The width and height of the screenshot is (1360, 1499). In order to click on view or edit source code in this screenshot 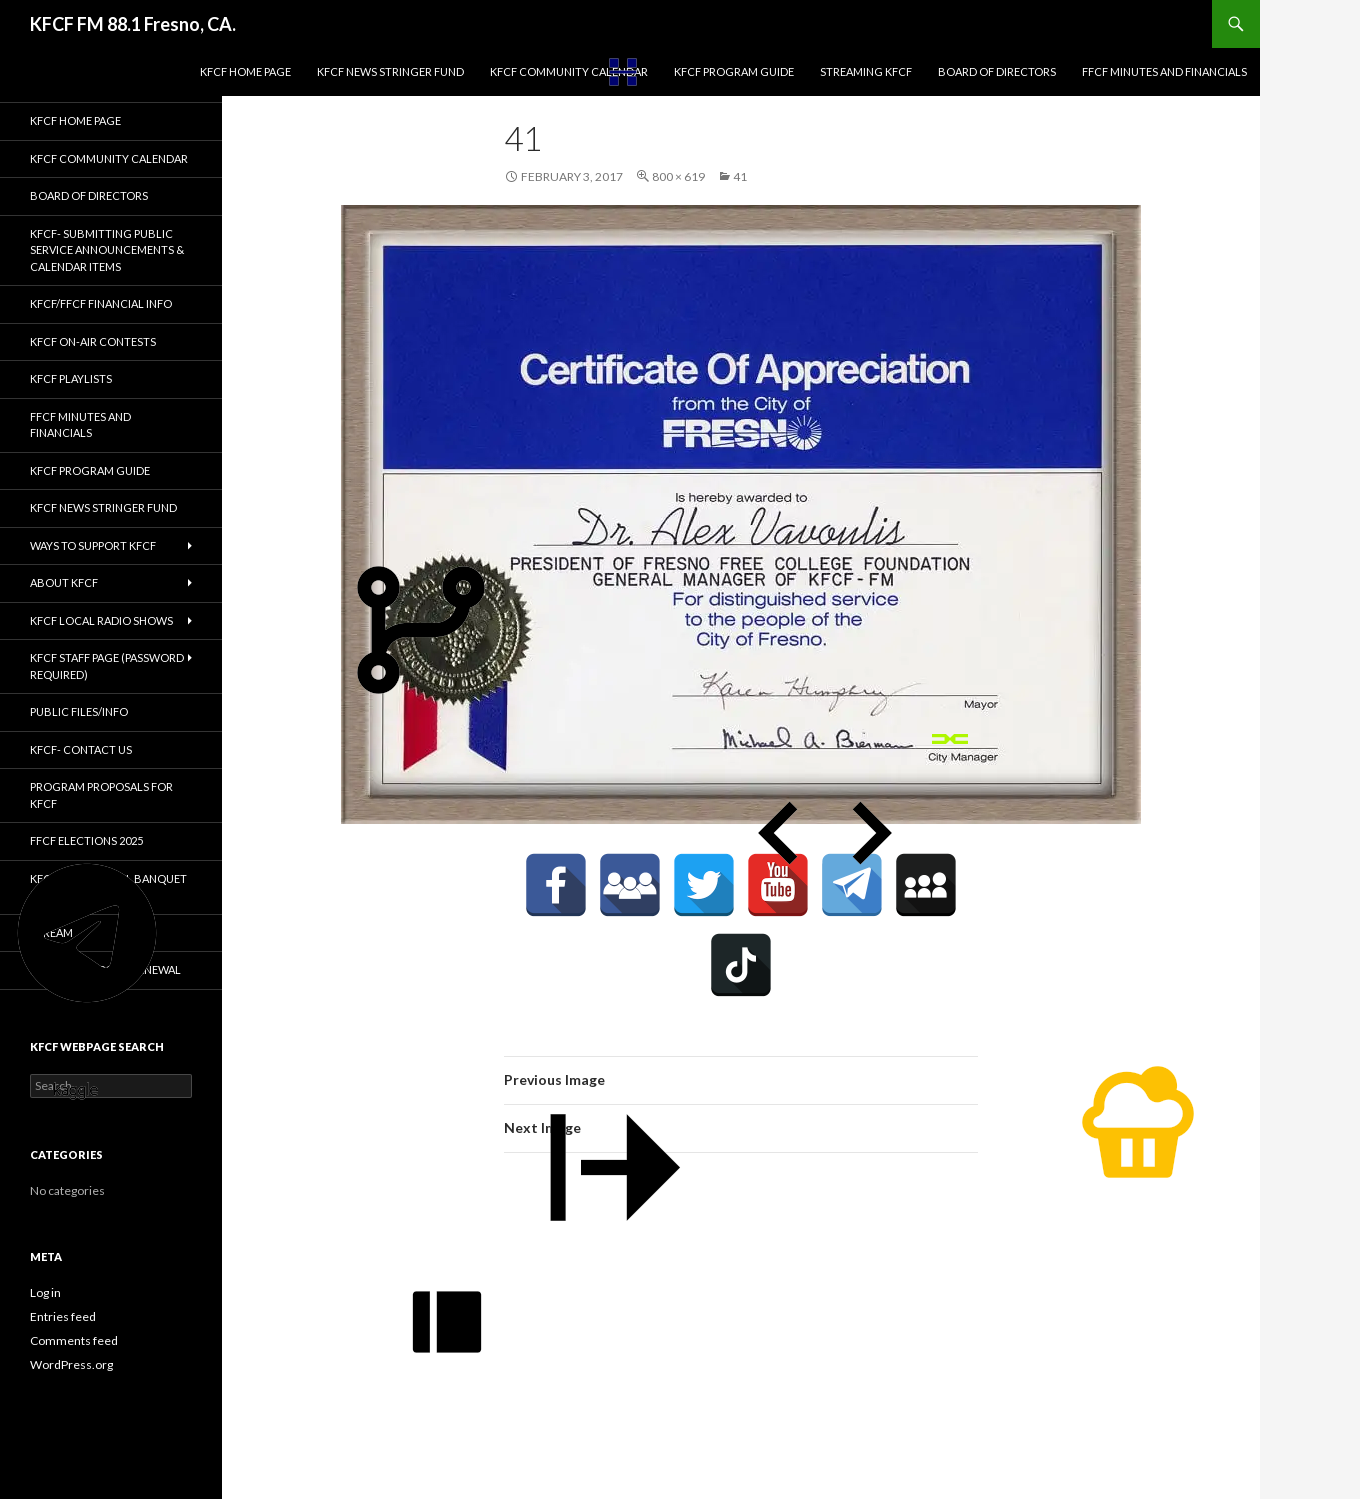, I will do `click(825, 833)`.